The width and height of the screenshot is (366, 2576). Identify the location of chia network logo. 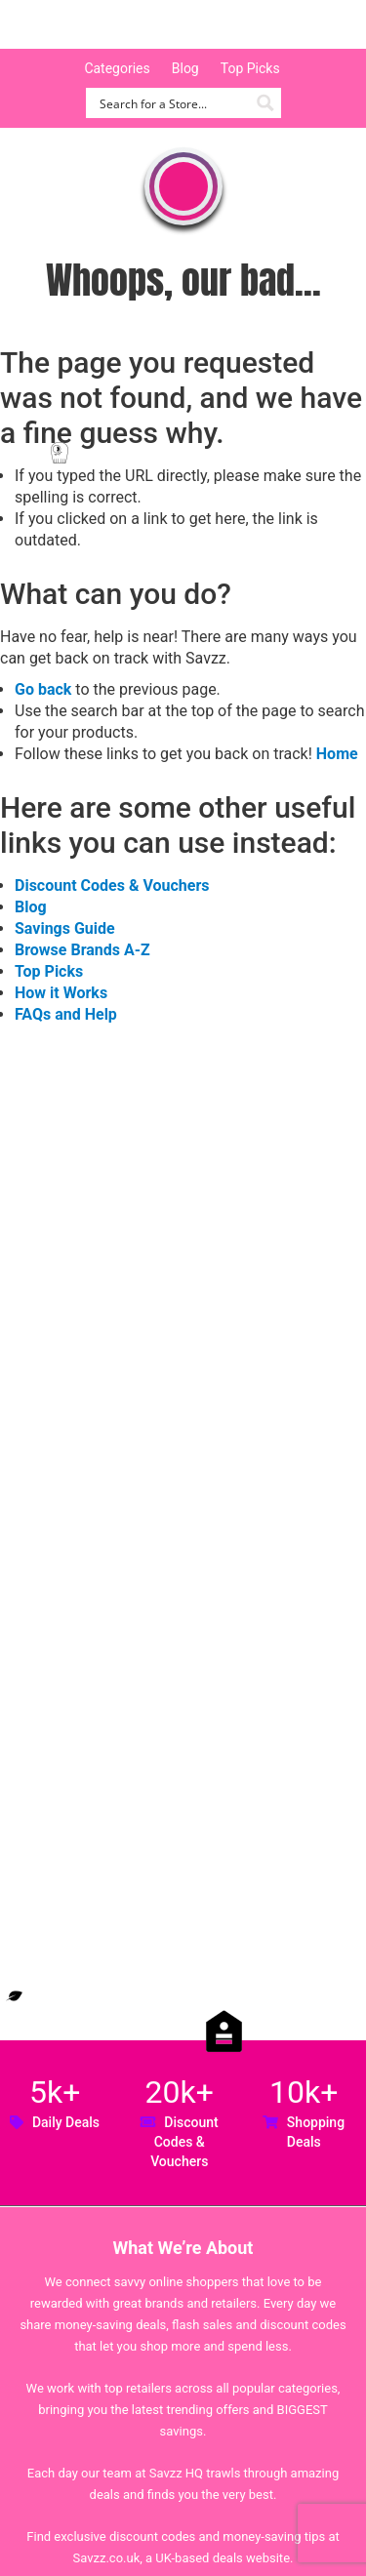
(14, 1995).